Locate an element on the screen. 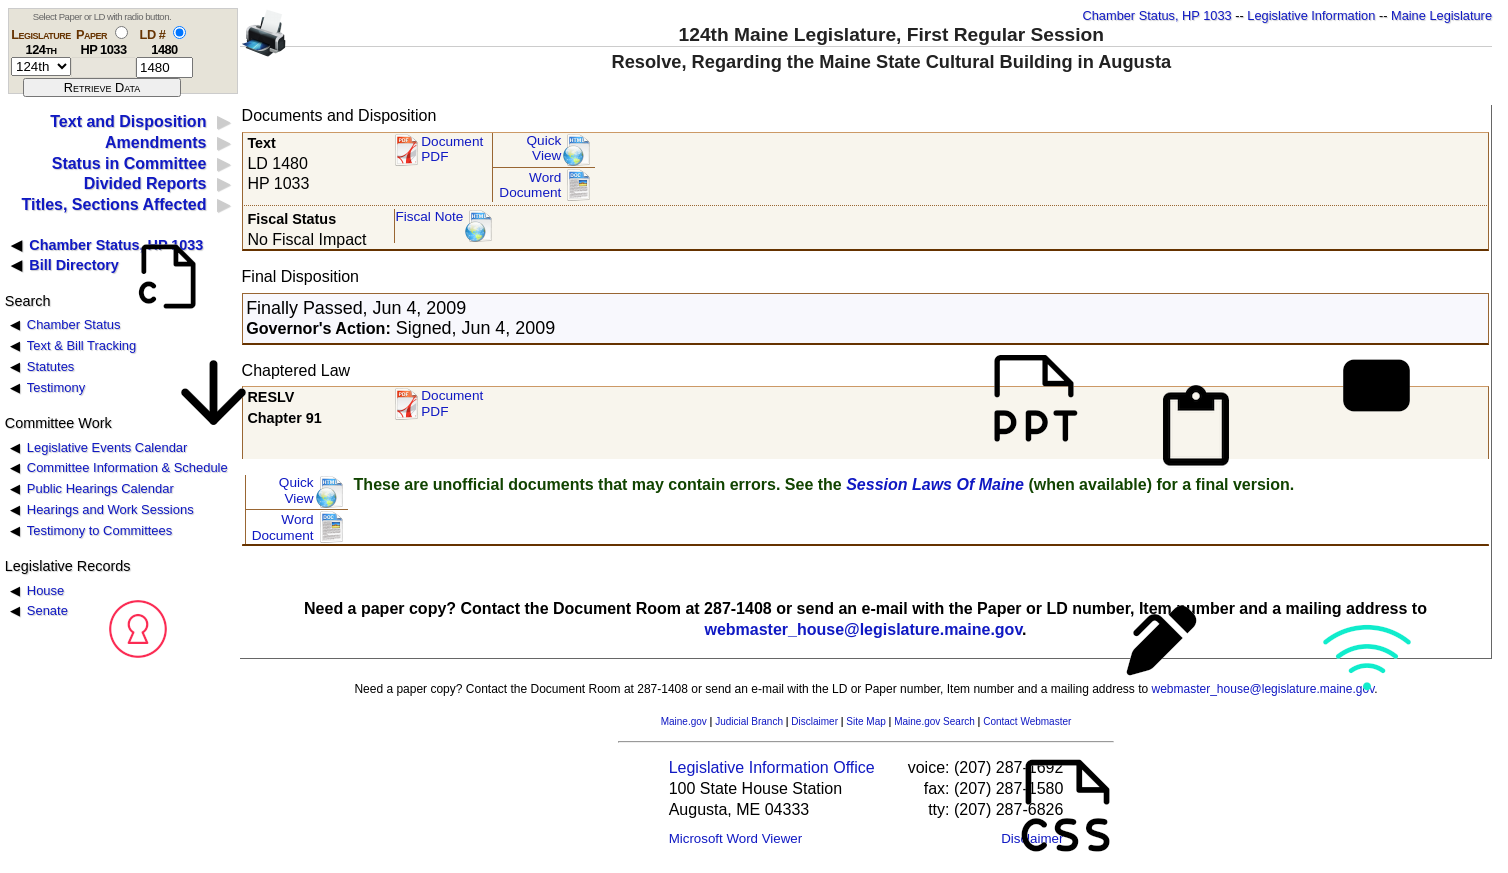  set image crop to 7:5 aspect ratio is located at coordinates (1376, 385).